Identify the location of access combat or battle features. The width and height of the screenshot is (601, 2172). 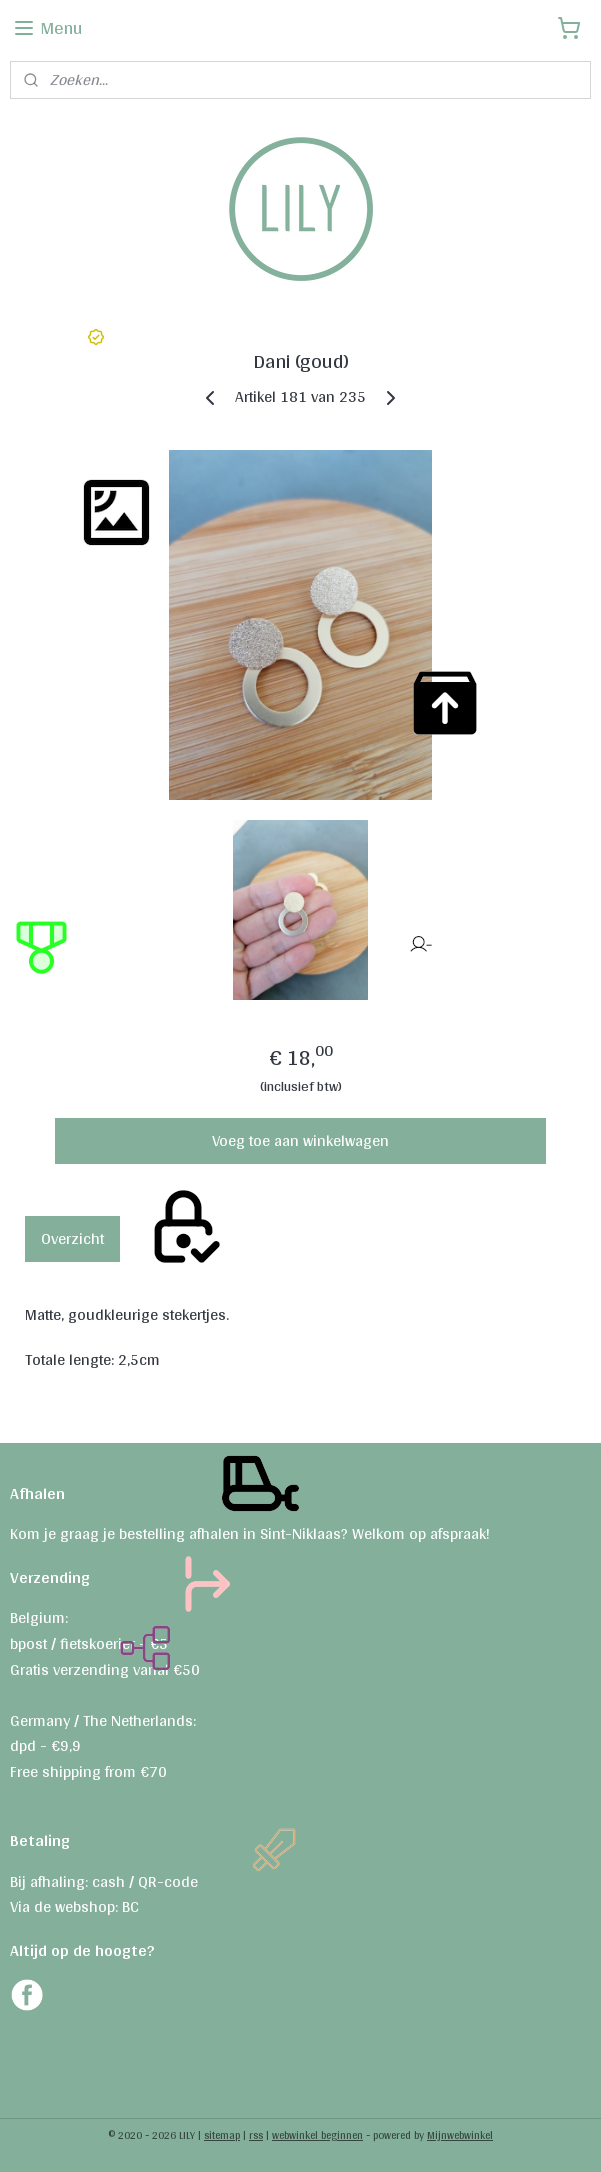
(275, 1849).